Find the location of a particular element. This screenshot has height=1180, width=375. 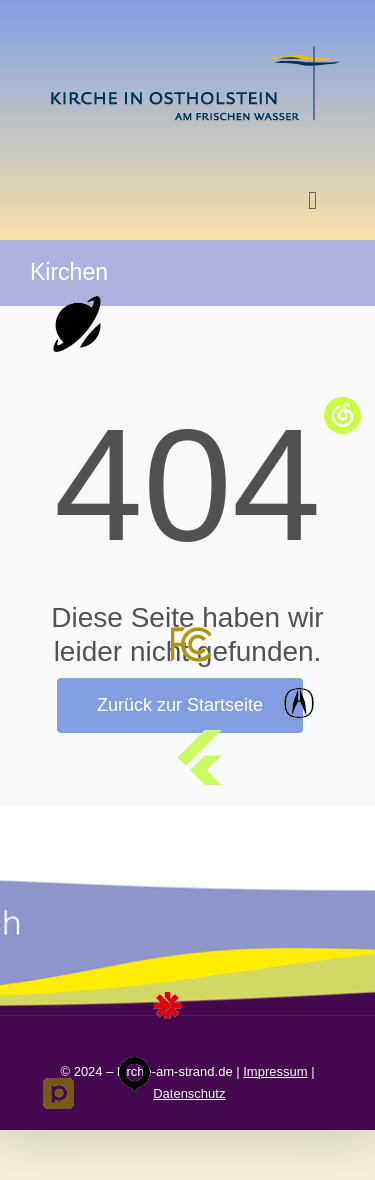

open OsmAnd navigation app is located at coordinates (134, 1074).